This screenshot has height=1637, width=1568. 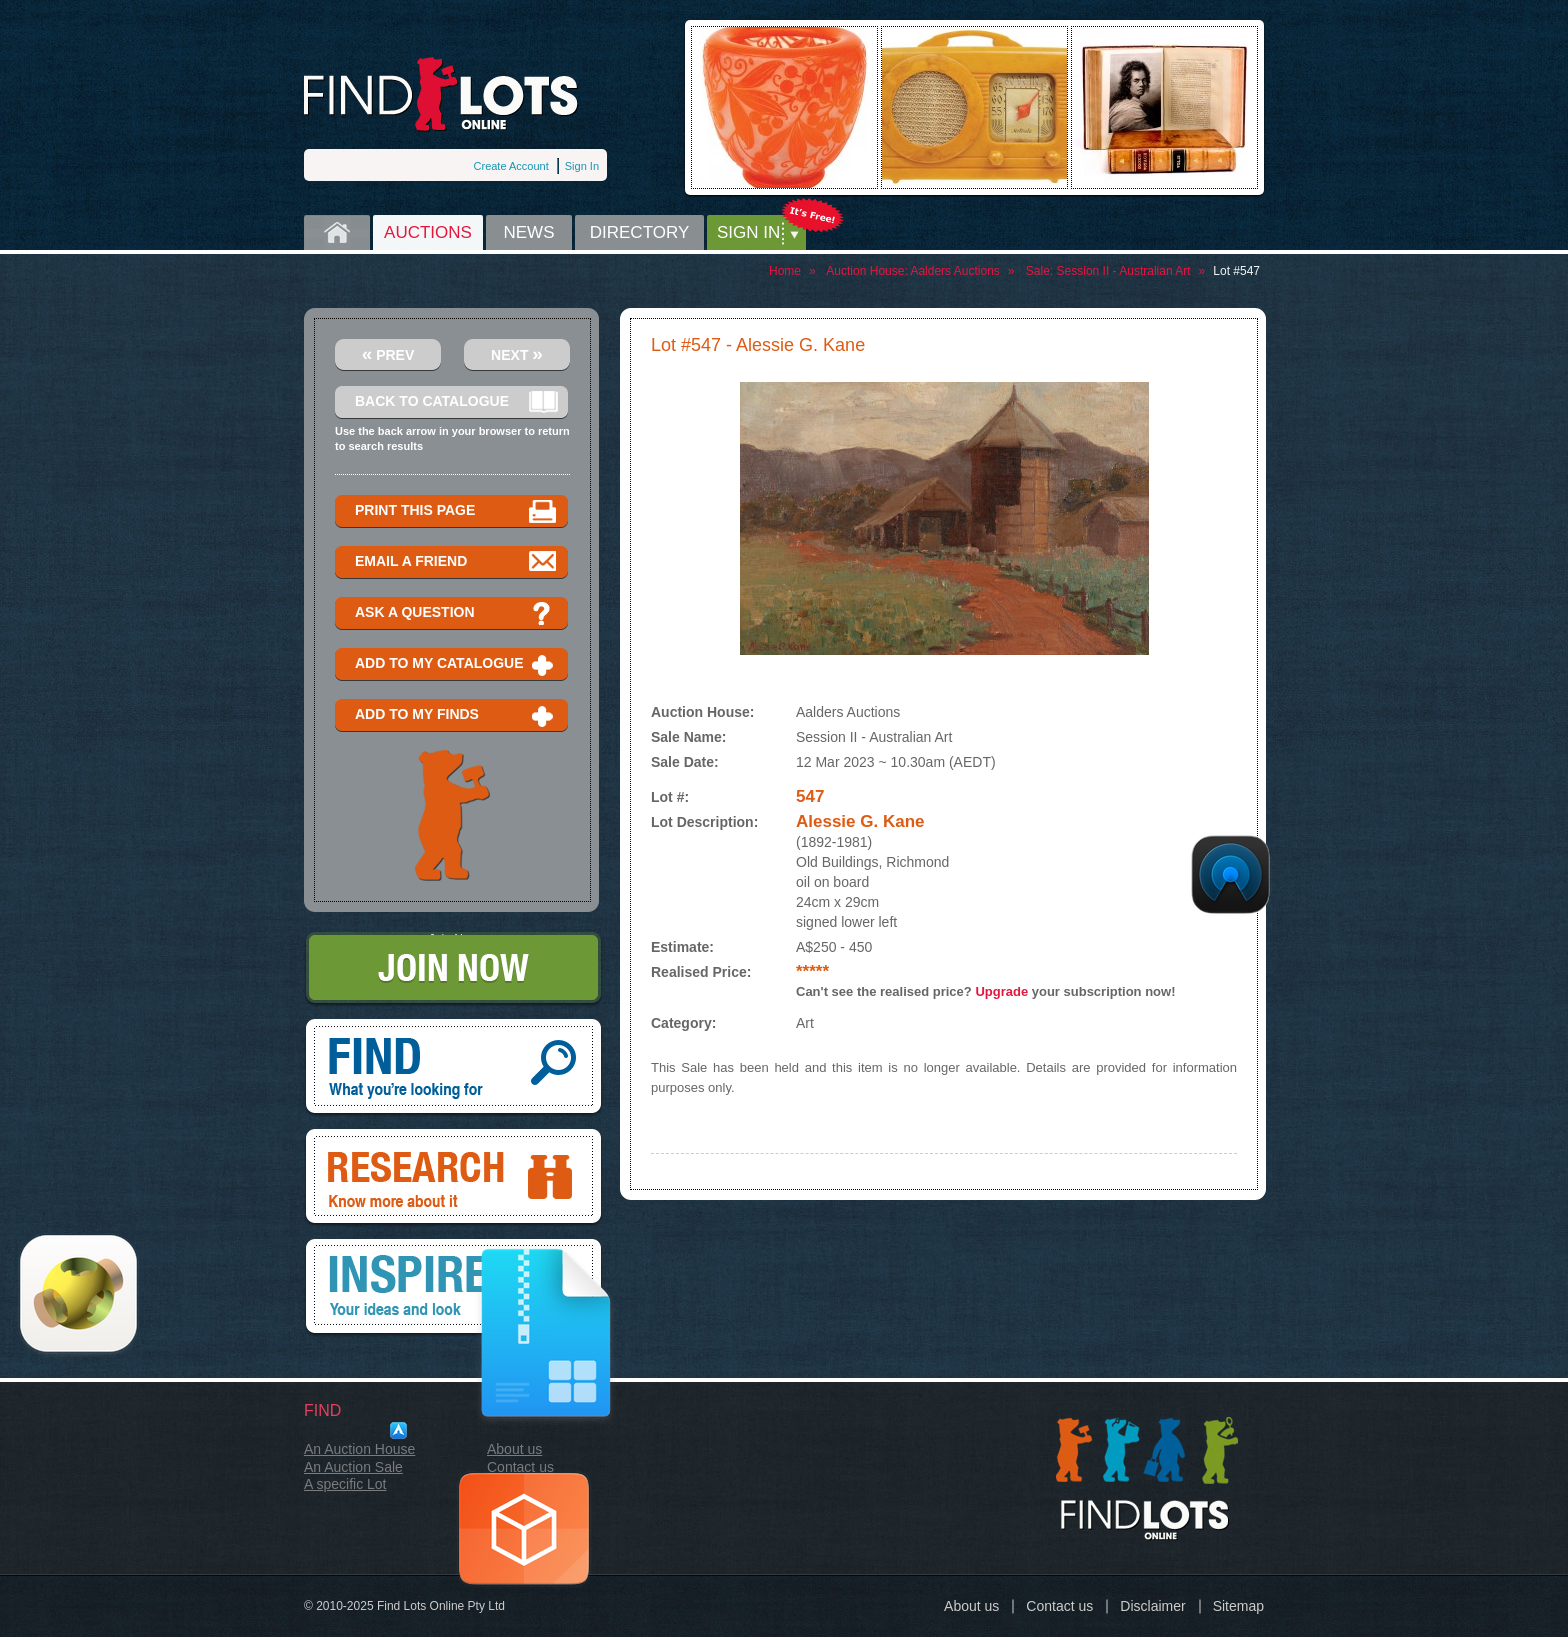 I want to click on windows imaging format archive file, so click(x=546, y=1336).